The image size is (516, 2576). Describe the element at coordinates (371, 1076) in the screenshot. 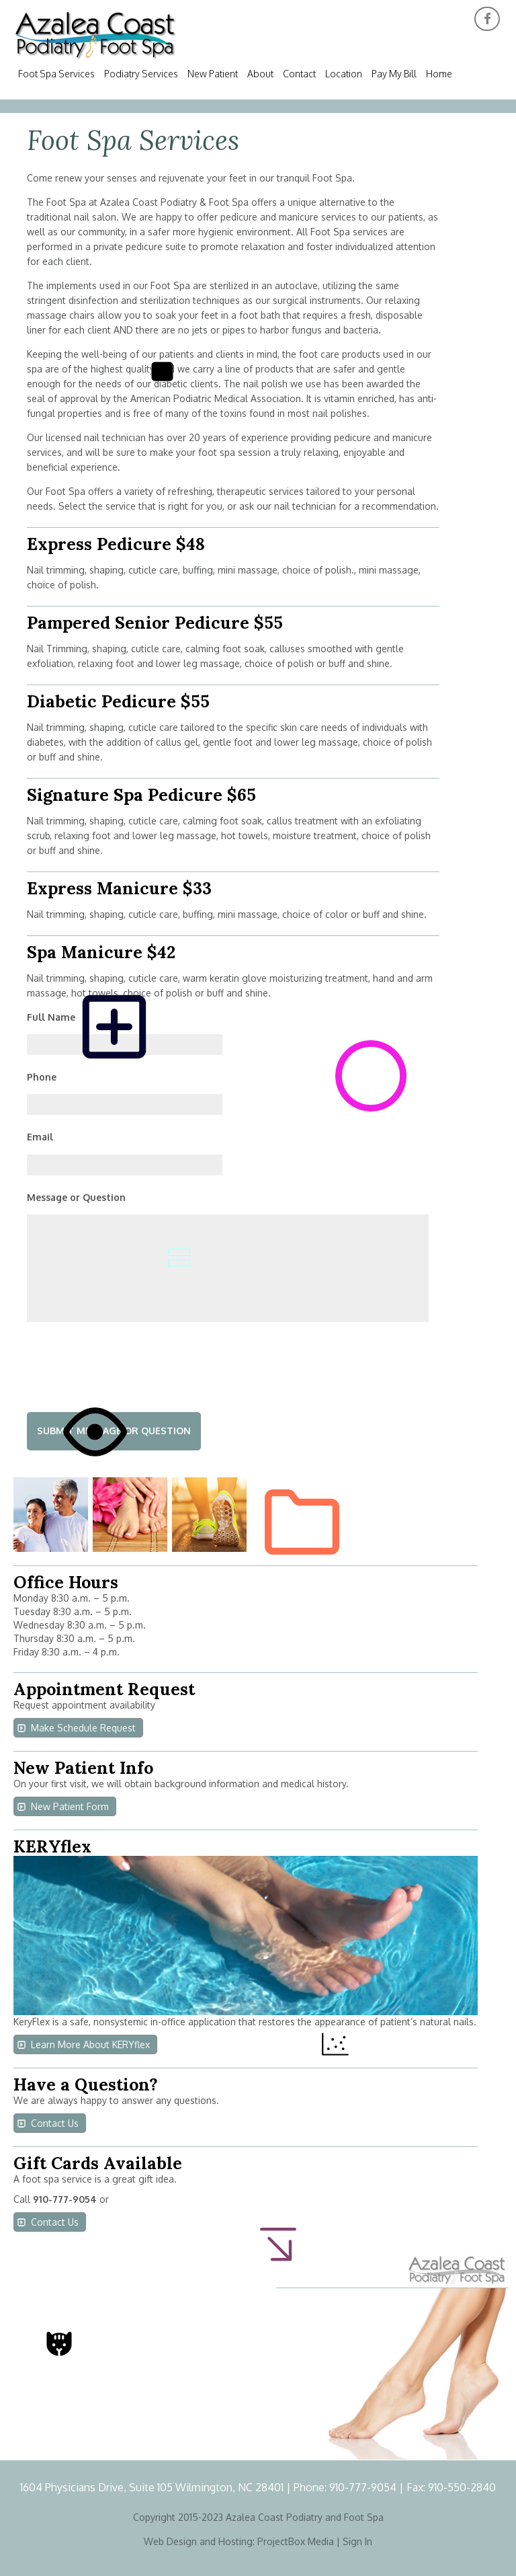

I see `unselected radio button or checkbox option` at that location.